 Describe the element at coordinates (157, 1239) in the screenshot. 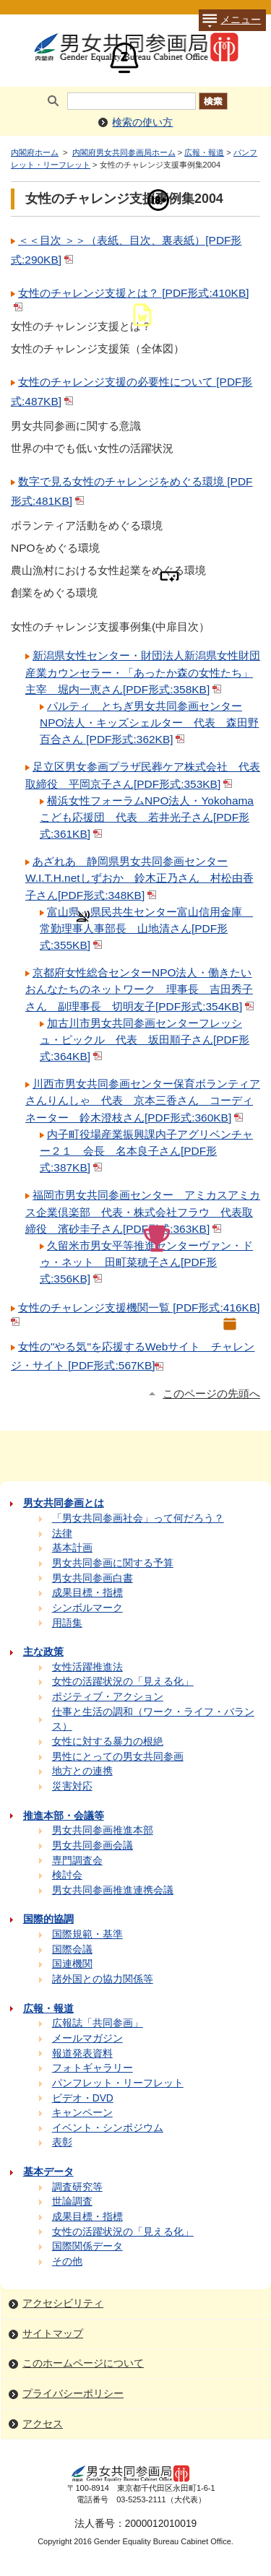

I see `view achievements or awards` at that location.